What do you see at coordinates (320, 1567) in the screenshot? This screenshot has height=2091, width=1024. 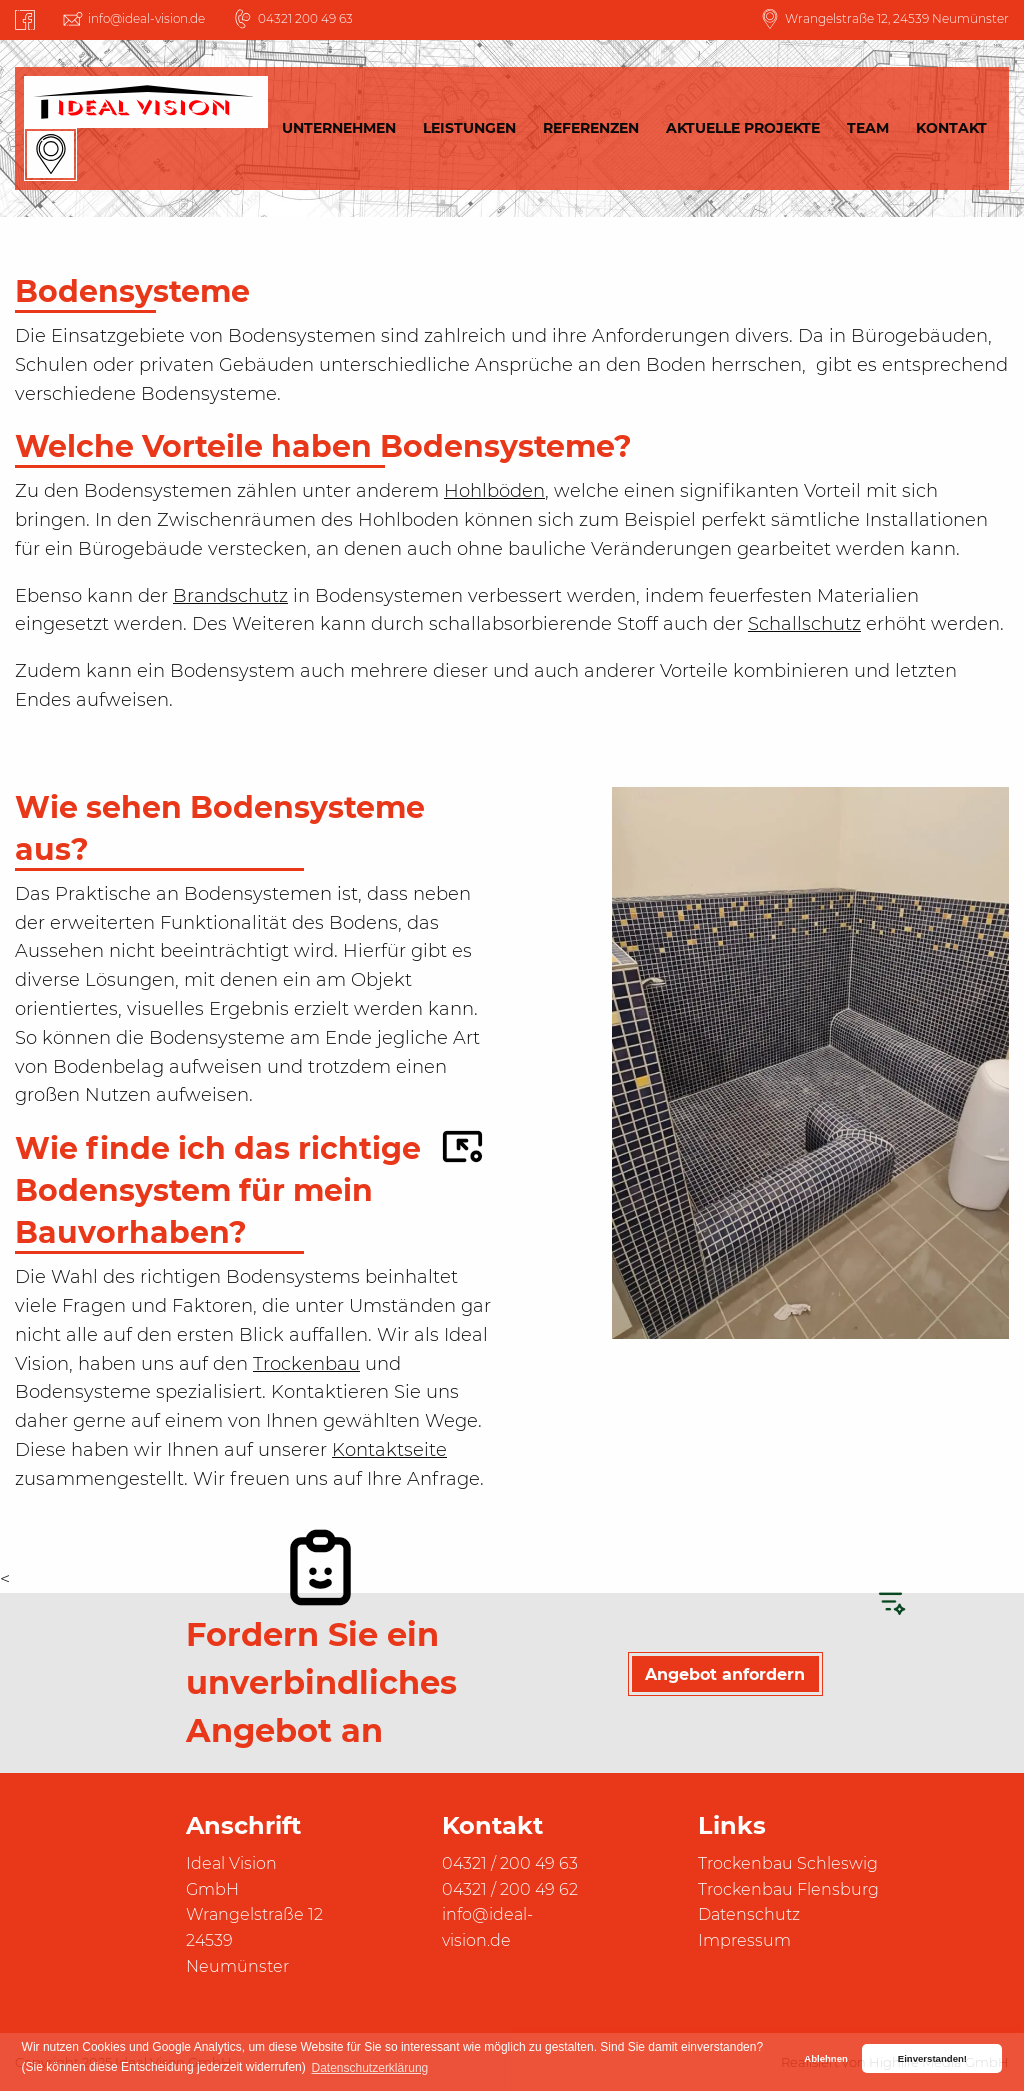 I see `view feedback or satisfaction survey` at bounding box center [320, 1567].